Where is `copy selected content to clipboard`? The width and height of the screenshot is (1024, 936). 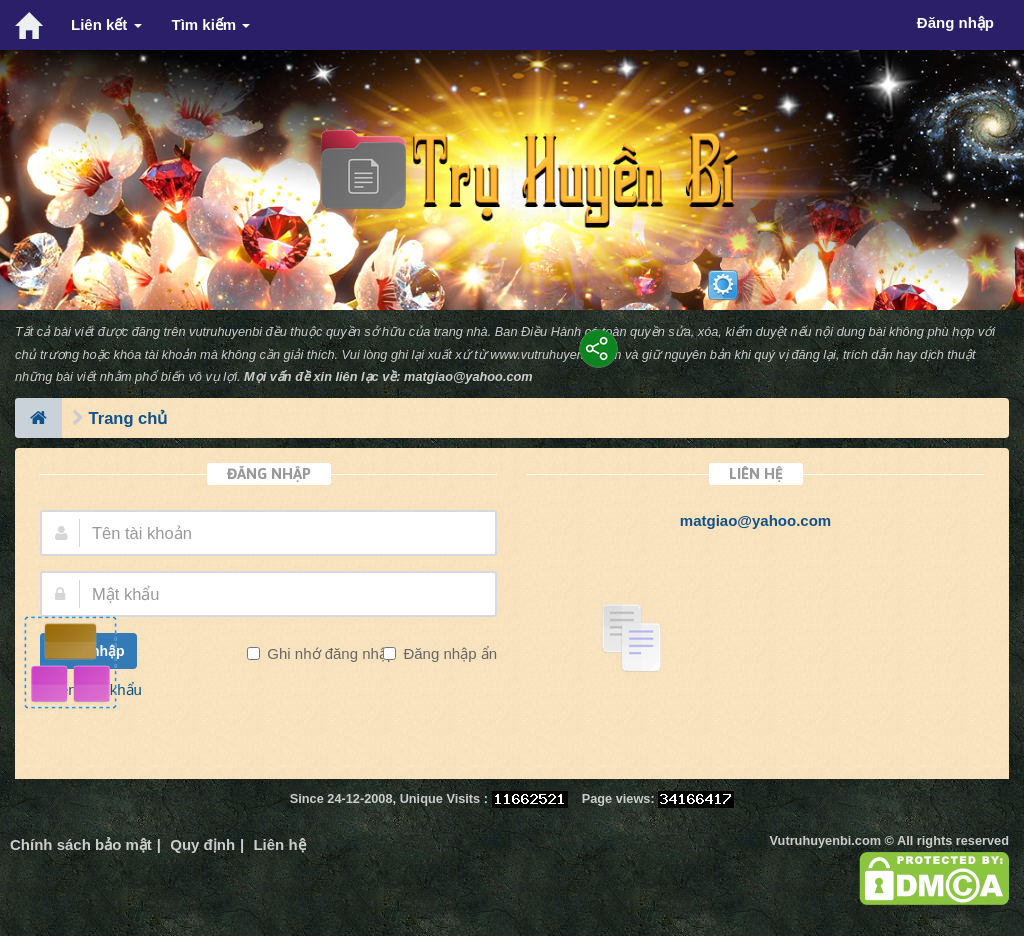 copy selected content to clipboard is located at coordinates (631, 637).